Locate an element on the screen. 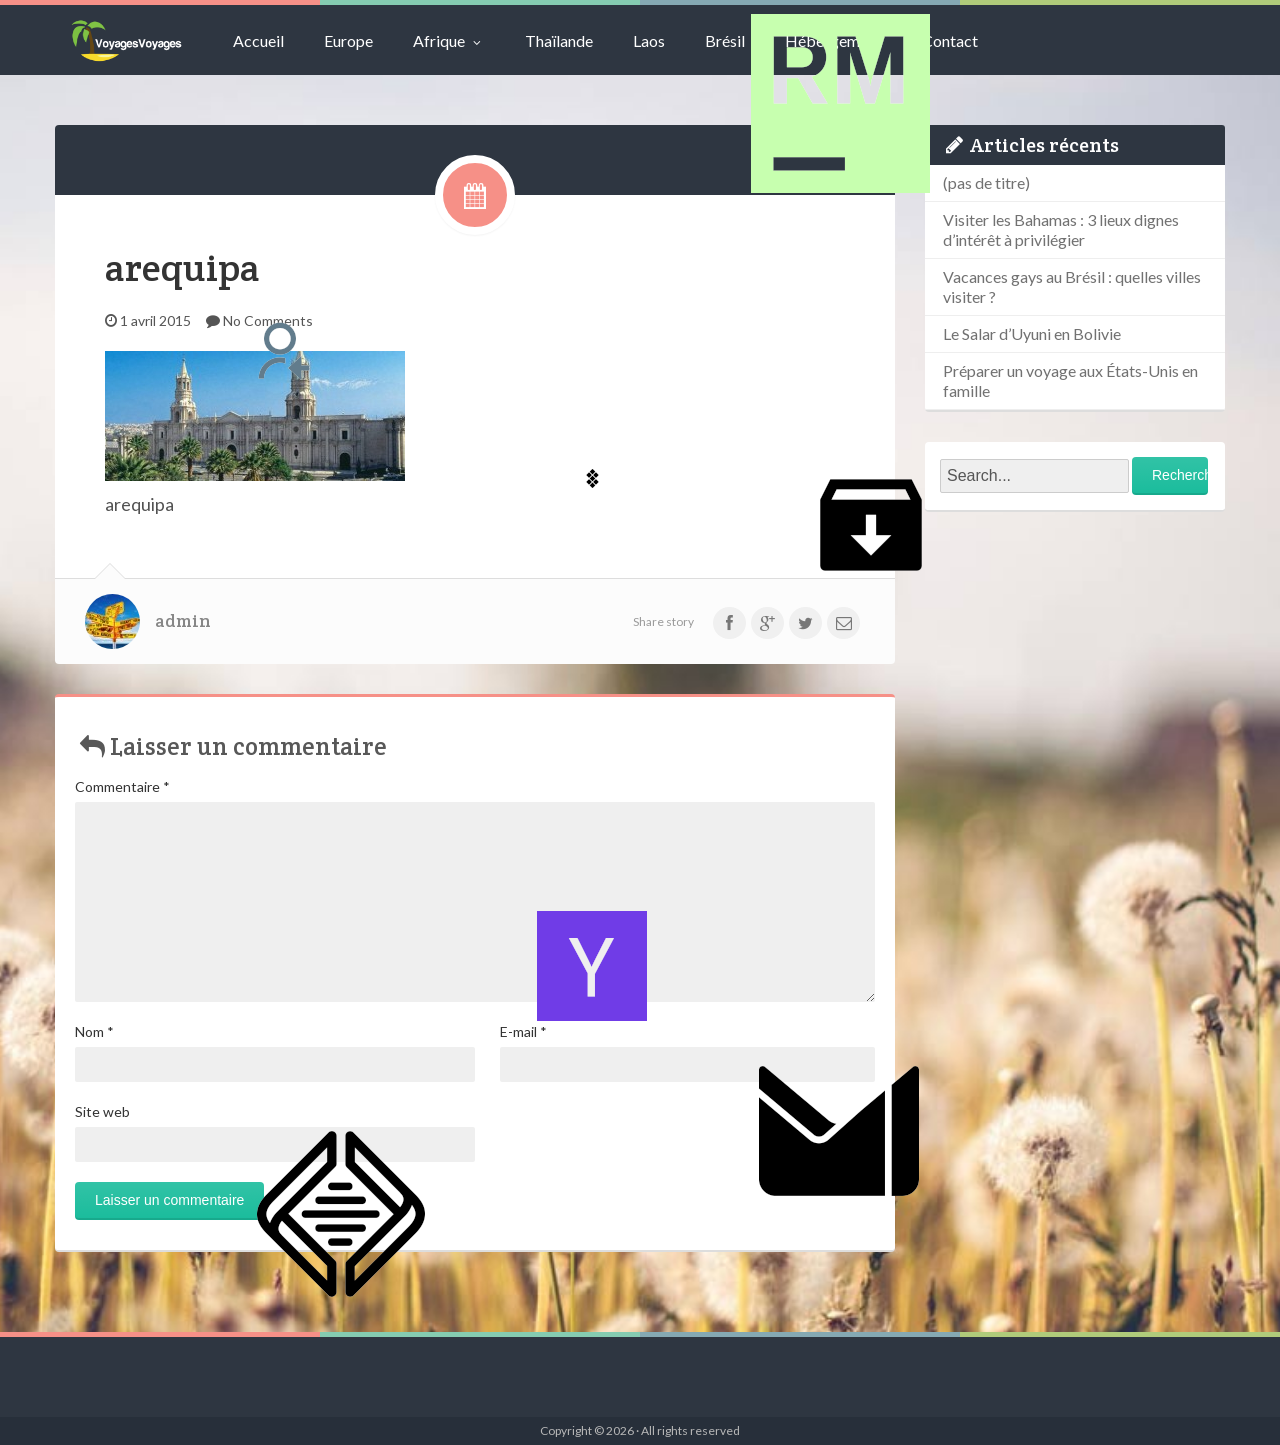 The height and width of the screenshot is (1445, 1280). open the Local app is located at coordinates (341, 1214).